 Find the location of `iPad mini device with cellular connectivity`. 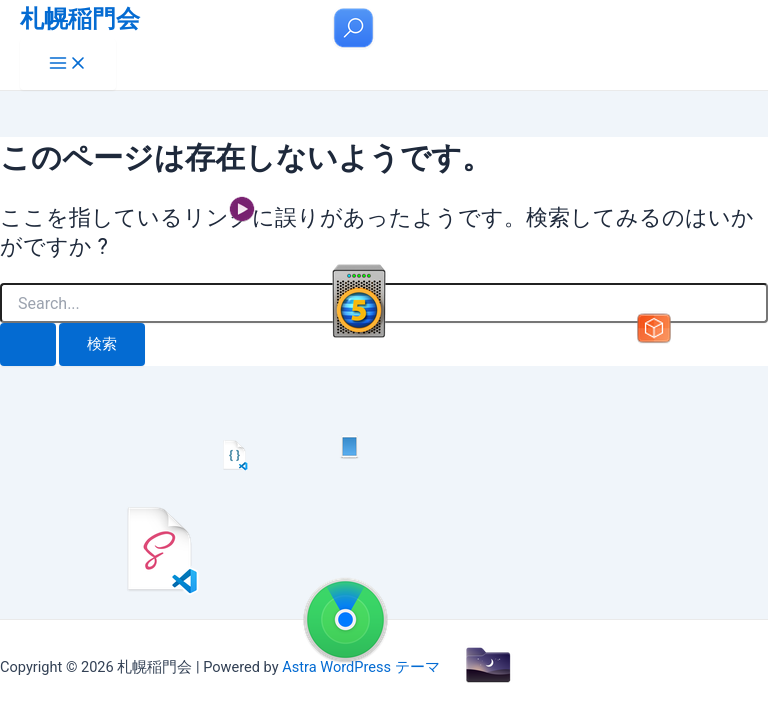

iPad mini device with cellular connectivity is located at coordinates (349, 444).